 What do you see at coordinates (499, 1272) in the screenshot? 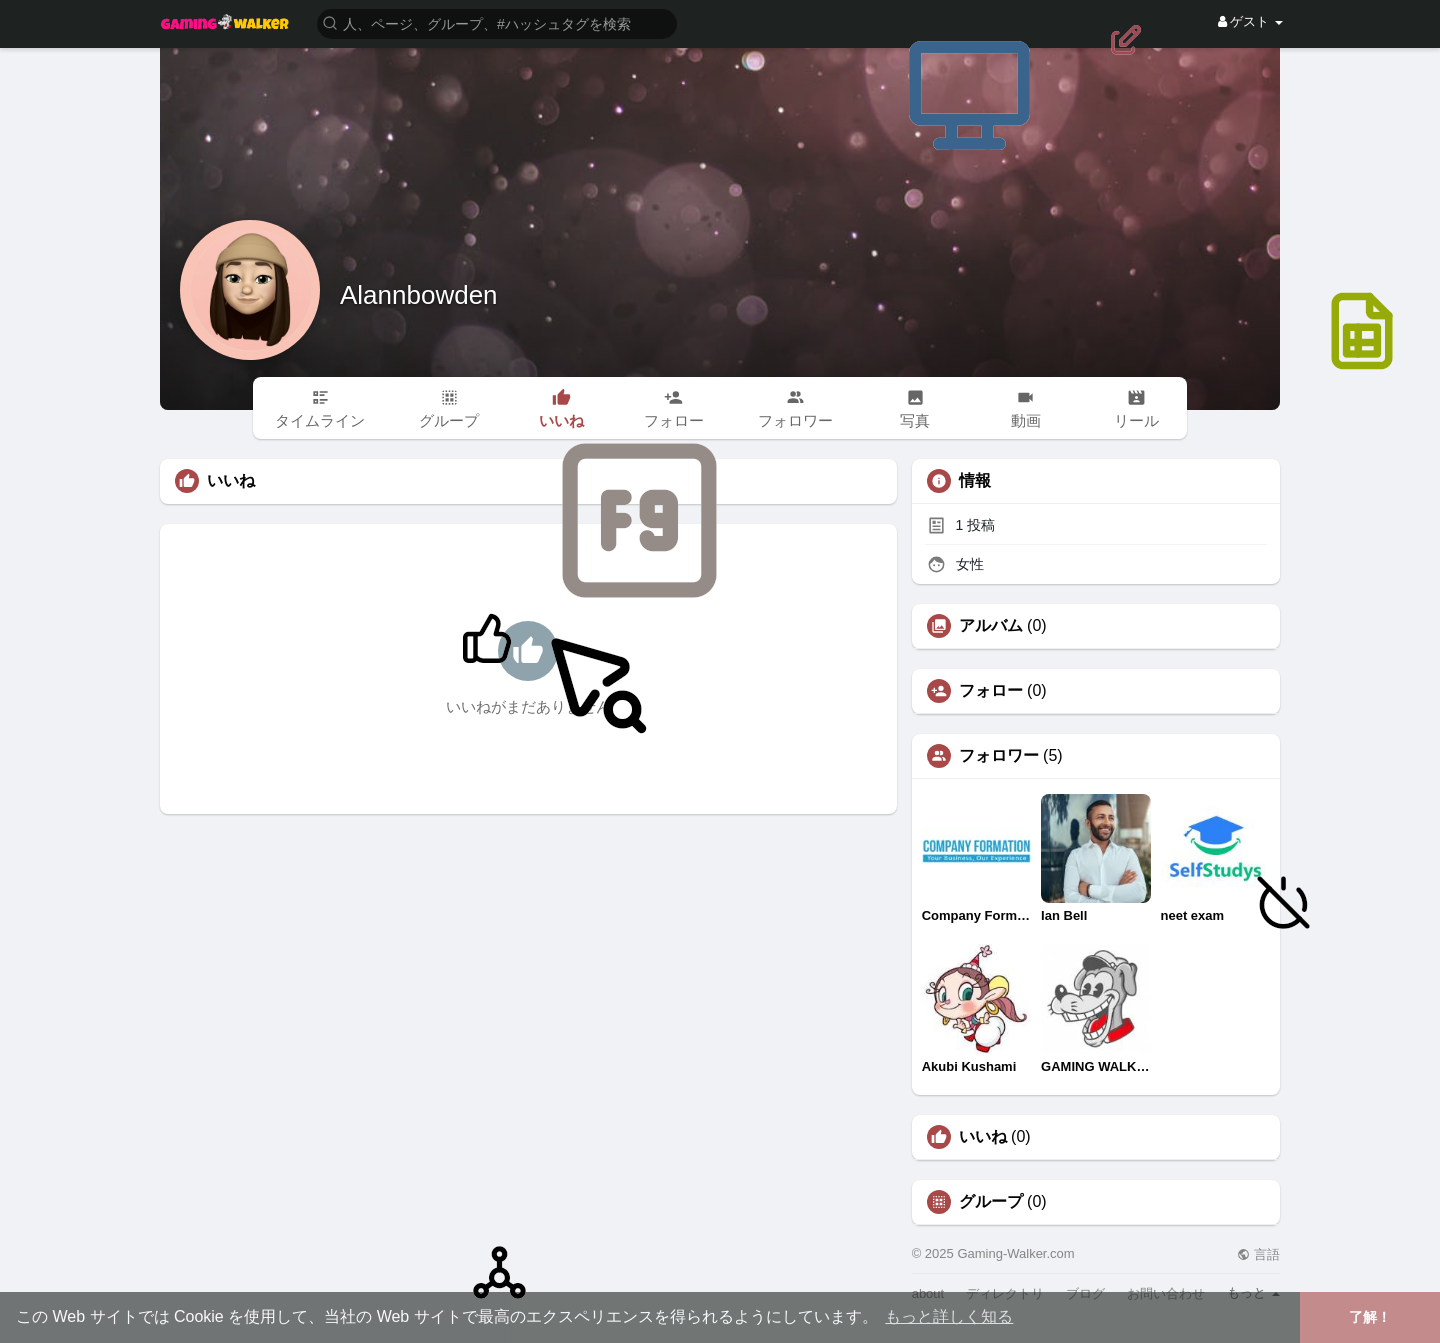
I see `access social network connections` at bounding box center [499, 1272].